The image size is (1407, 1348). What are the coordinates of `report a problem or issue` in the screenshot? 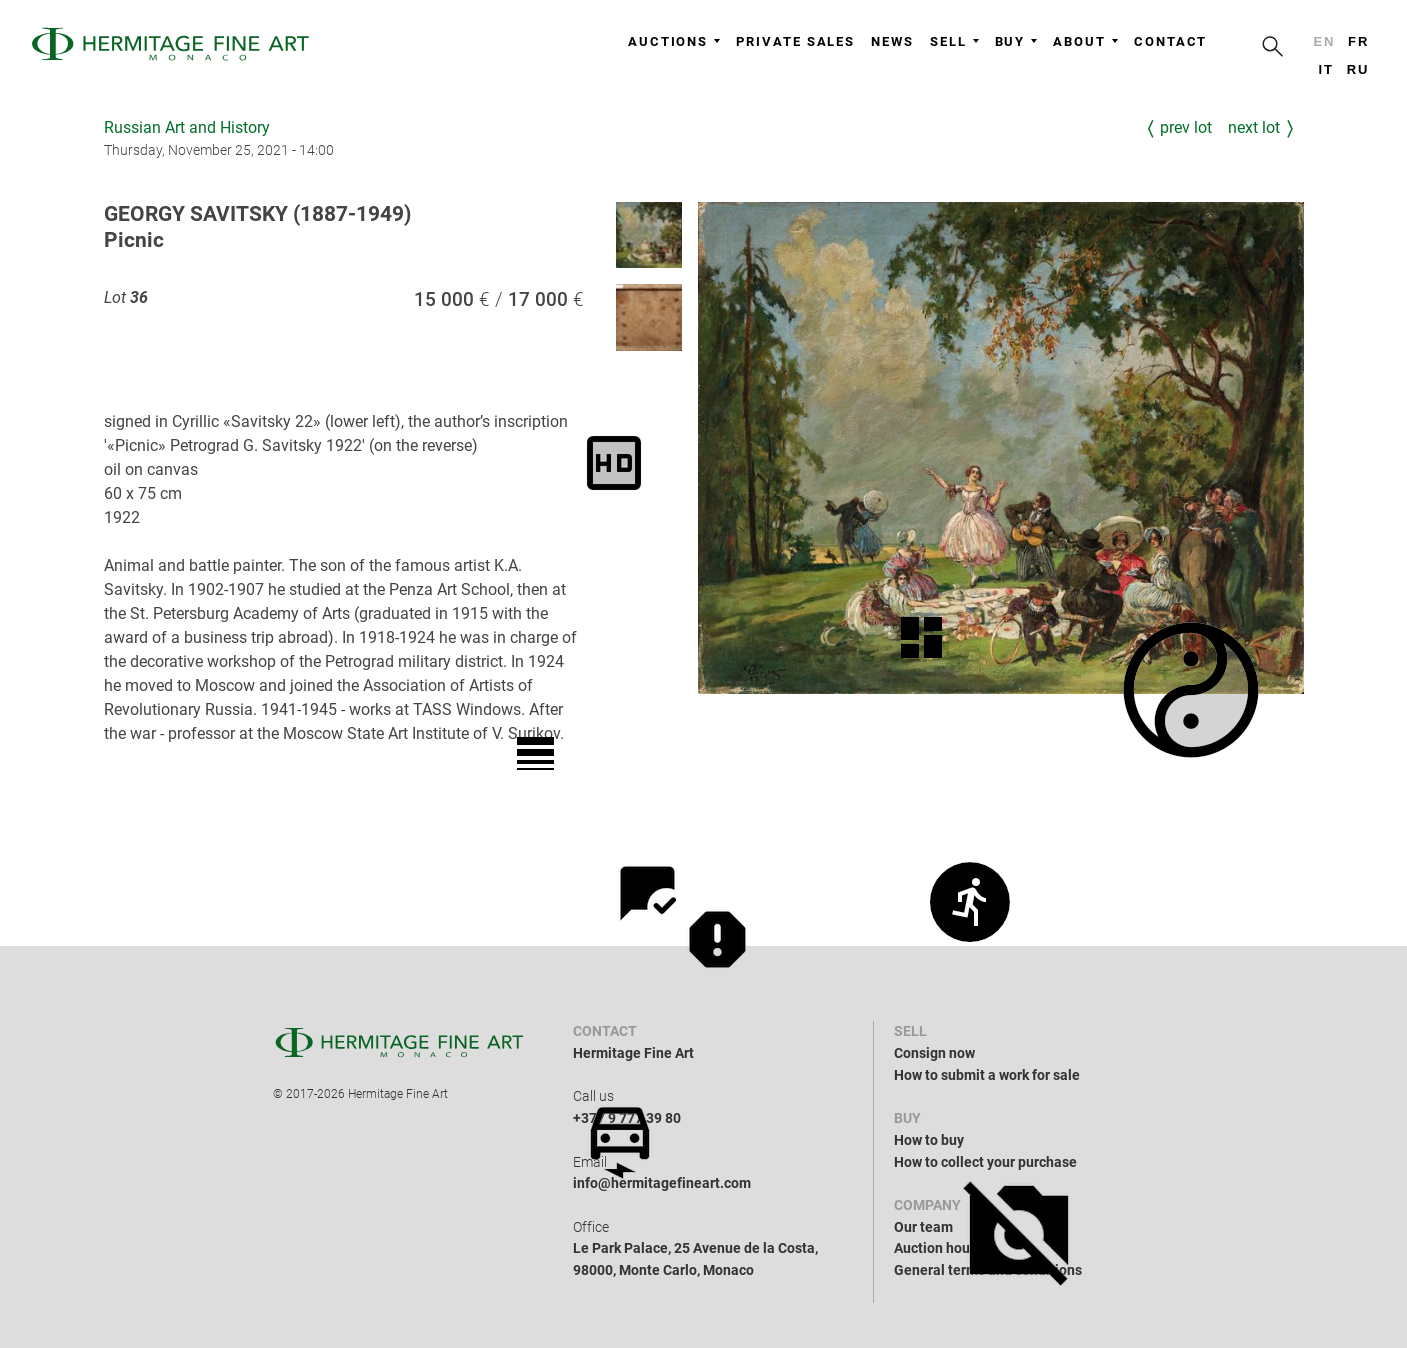 It's located at (717, 939).